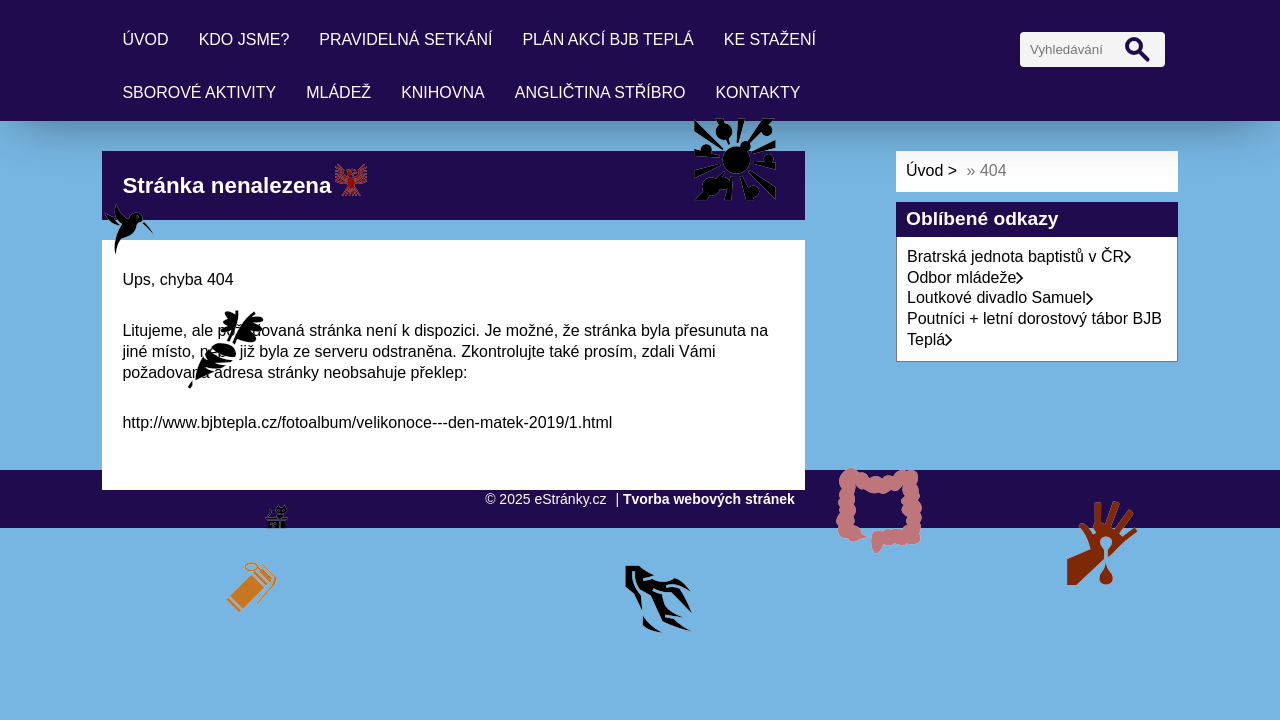  Describe the element at coordinates (251, 587) in the screenshot. I see `equip stun grenade weapon` at that location.